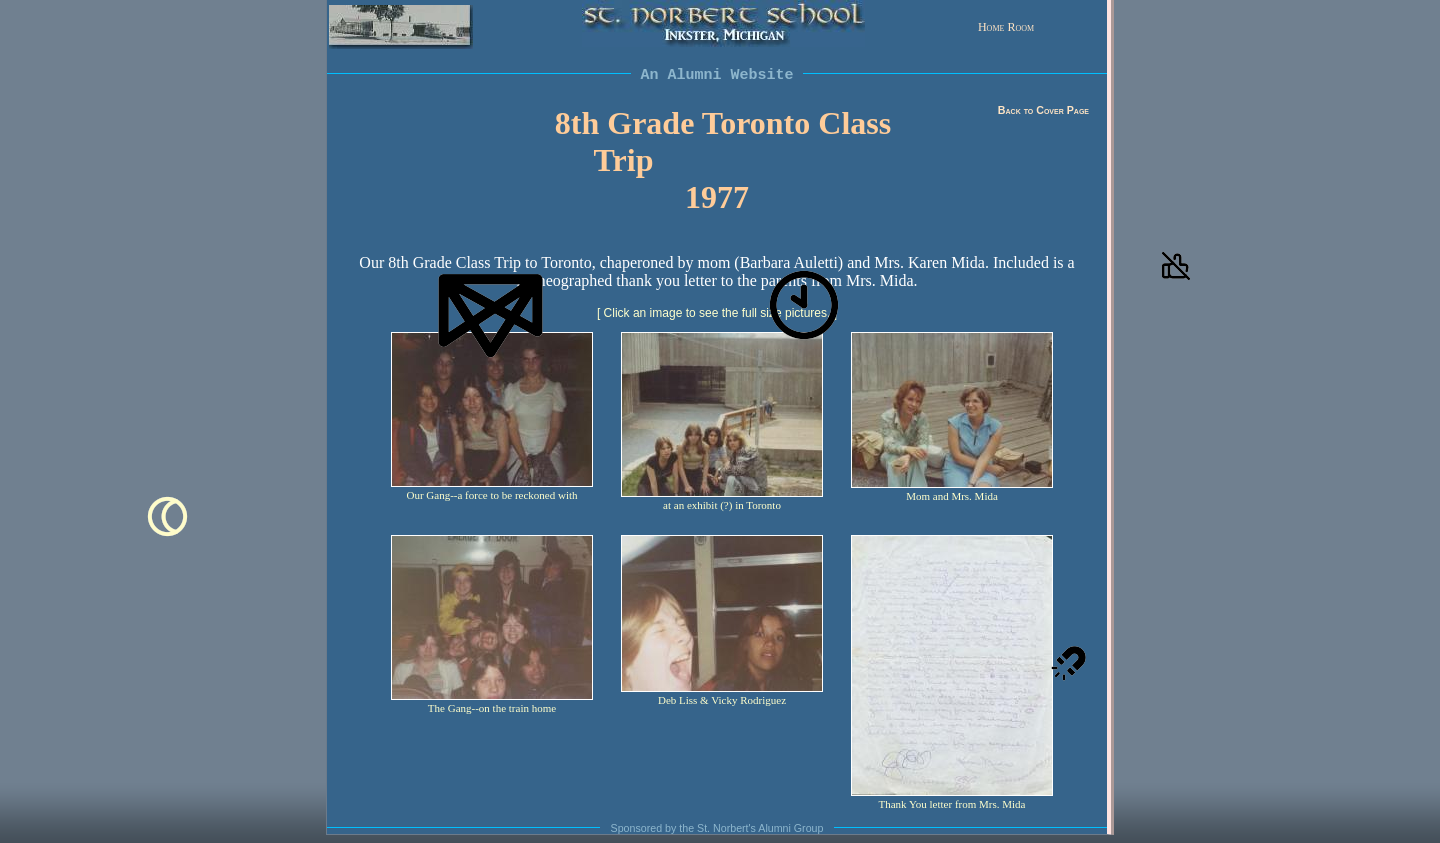 The height and width of the screenshot is (843, 1440). What do you see at coordinates (167, 516) in the screenshot?
I see `toggle dark mode or night theme` at bounding box center [167, 516].